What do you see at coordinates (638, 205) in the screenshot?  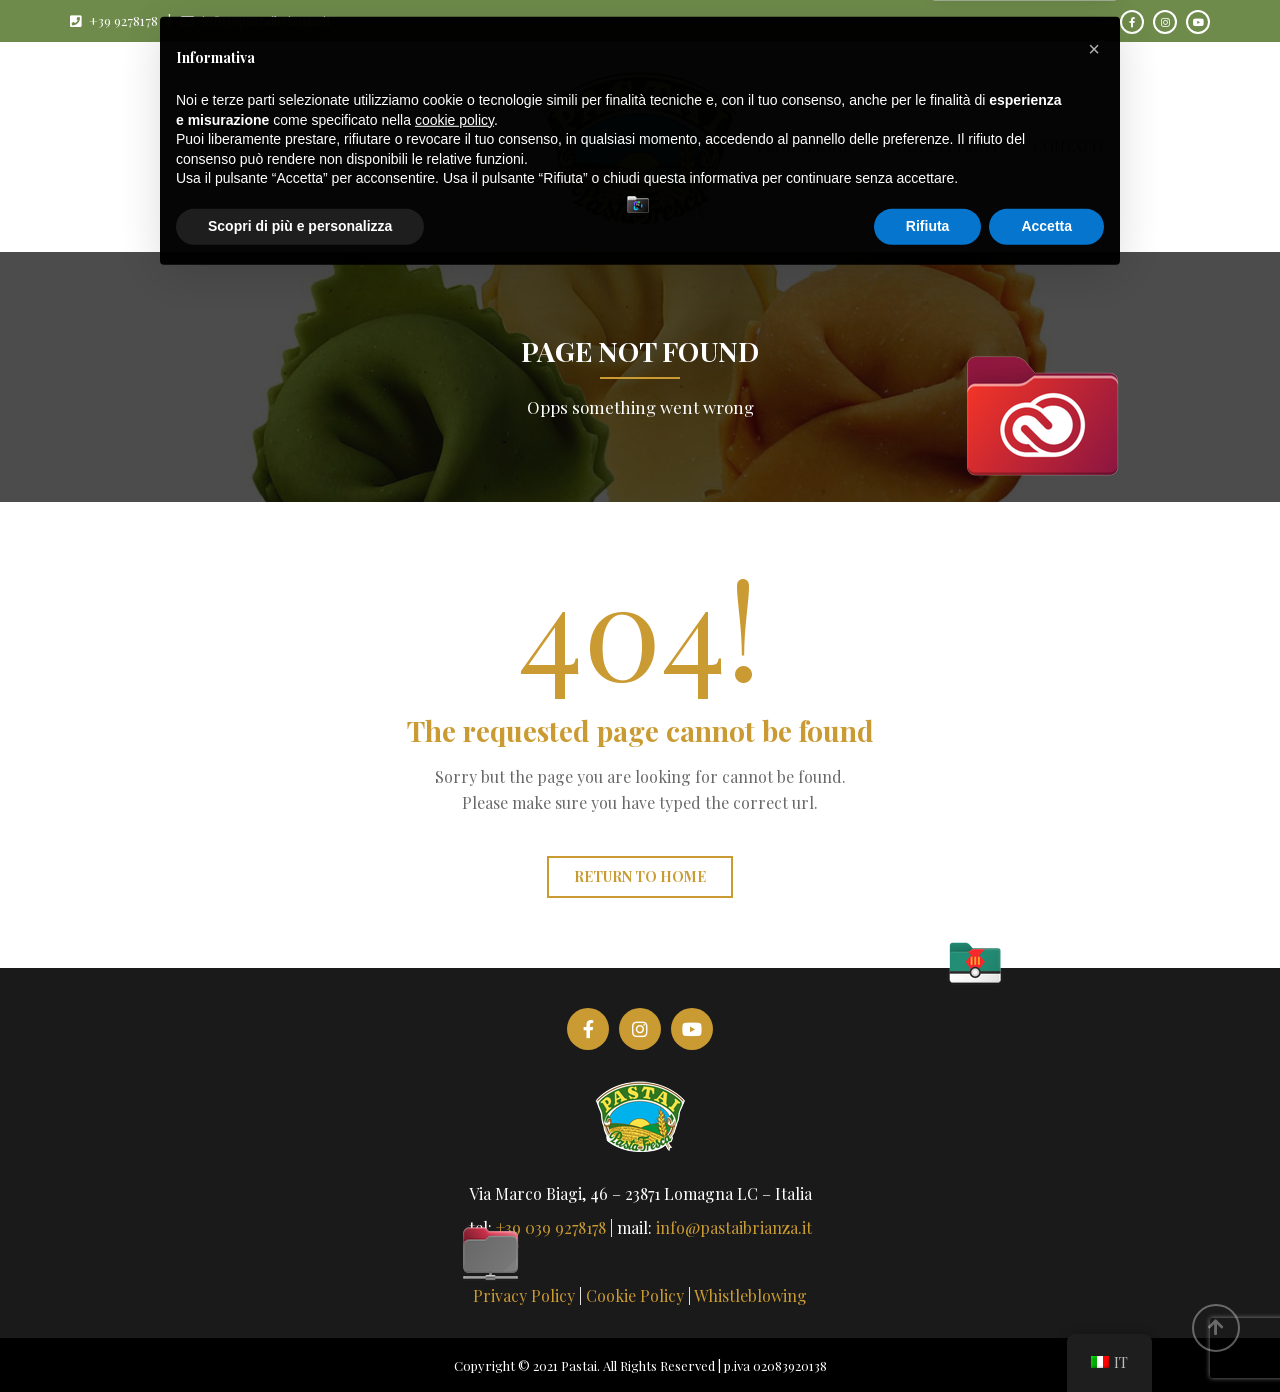 I see `open JetBrains TeamCity project folder` at bounding box center [638, 205].